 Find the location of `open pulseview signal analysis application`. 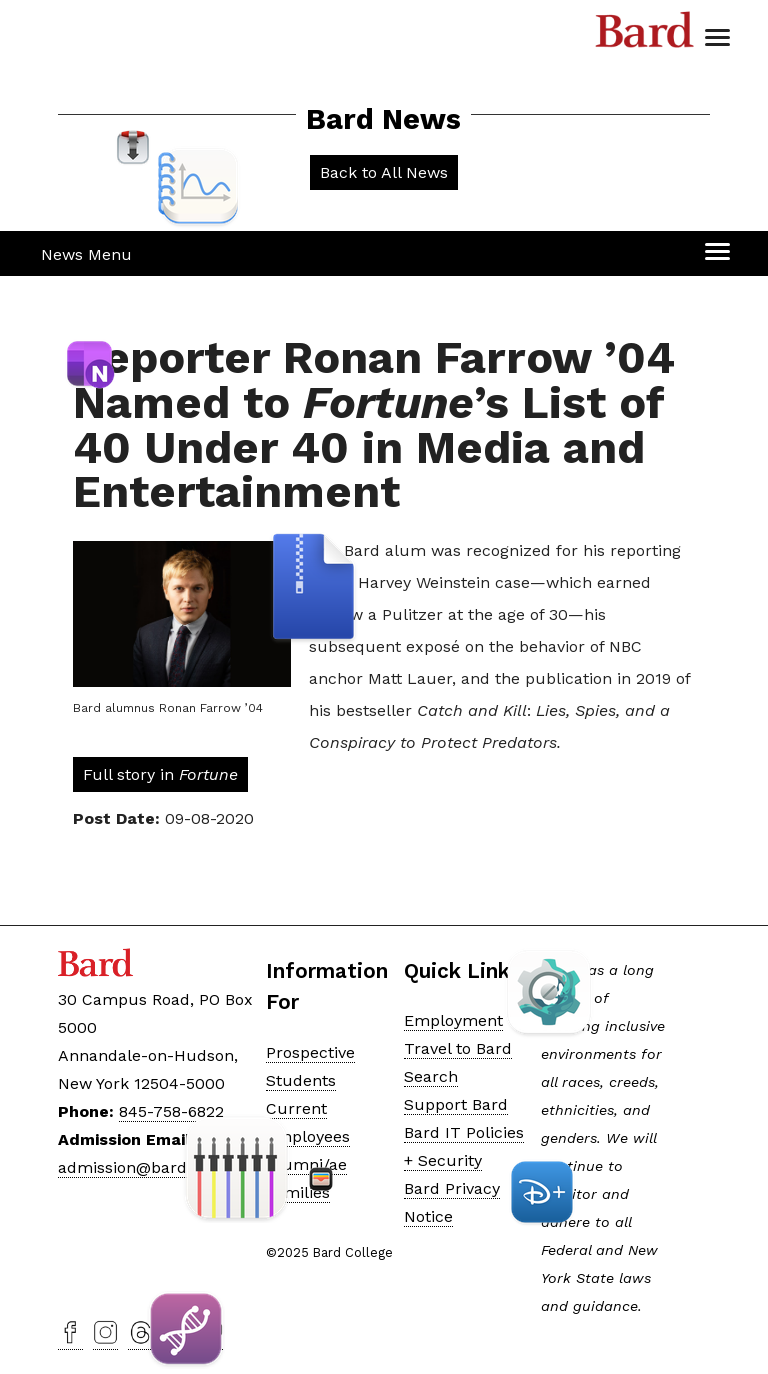

open pulseview signal analysis application is located at coordinates (235, 1166).